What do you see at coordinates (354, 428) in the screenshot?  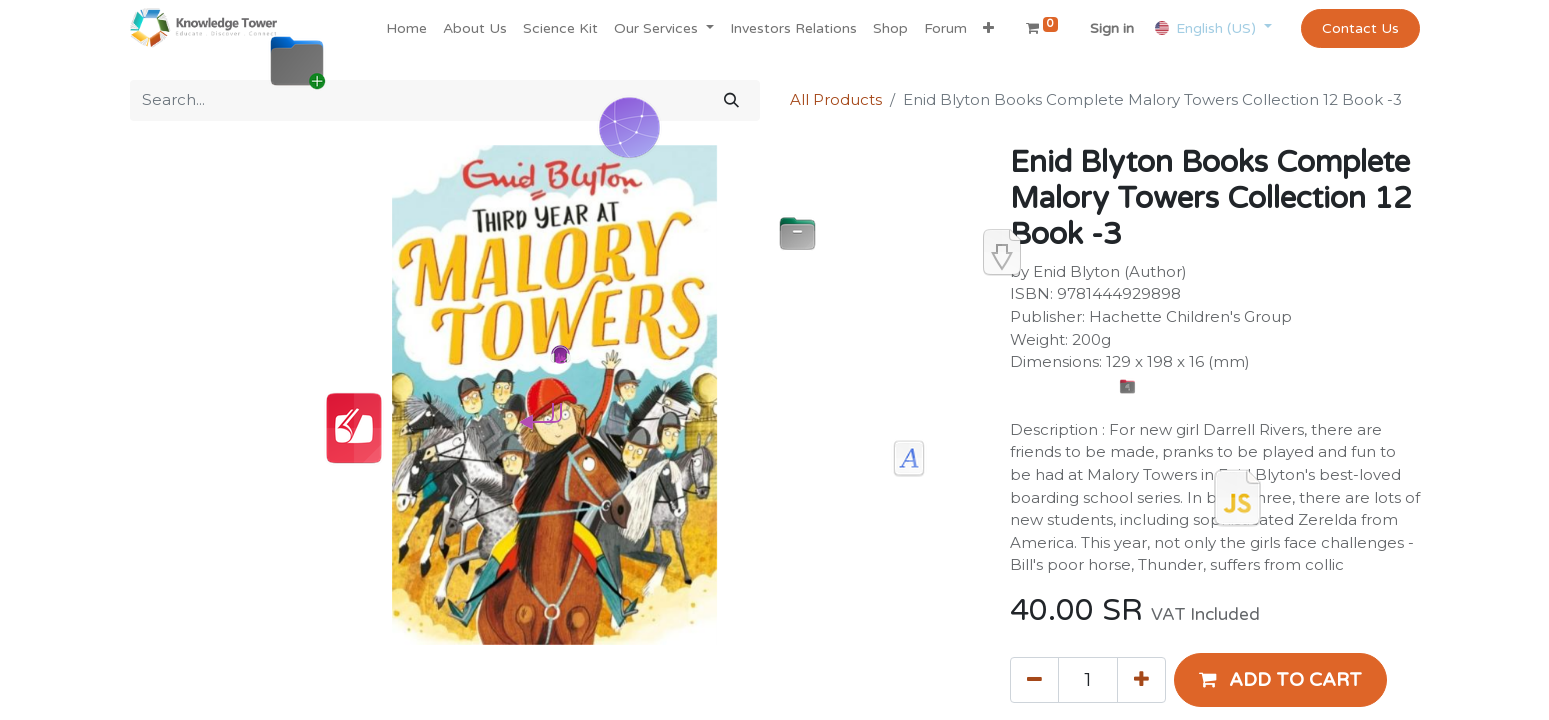 I see `an encapsulated postscript (.eps) file` at bounding box center [354, 428].